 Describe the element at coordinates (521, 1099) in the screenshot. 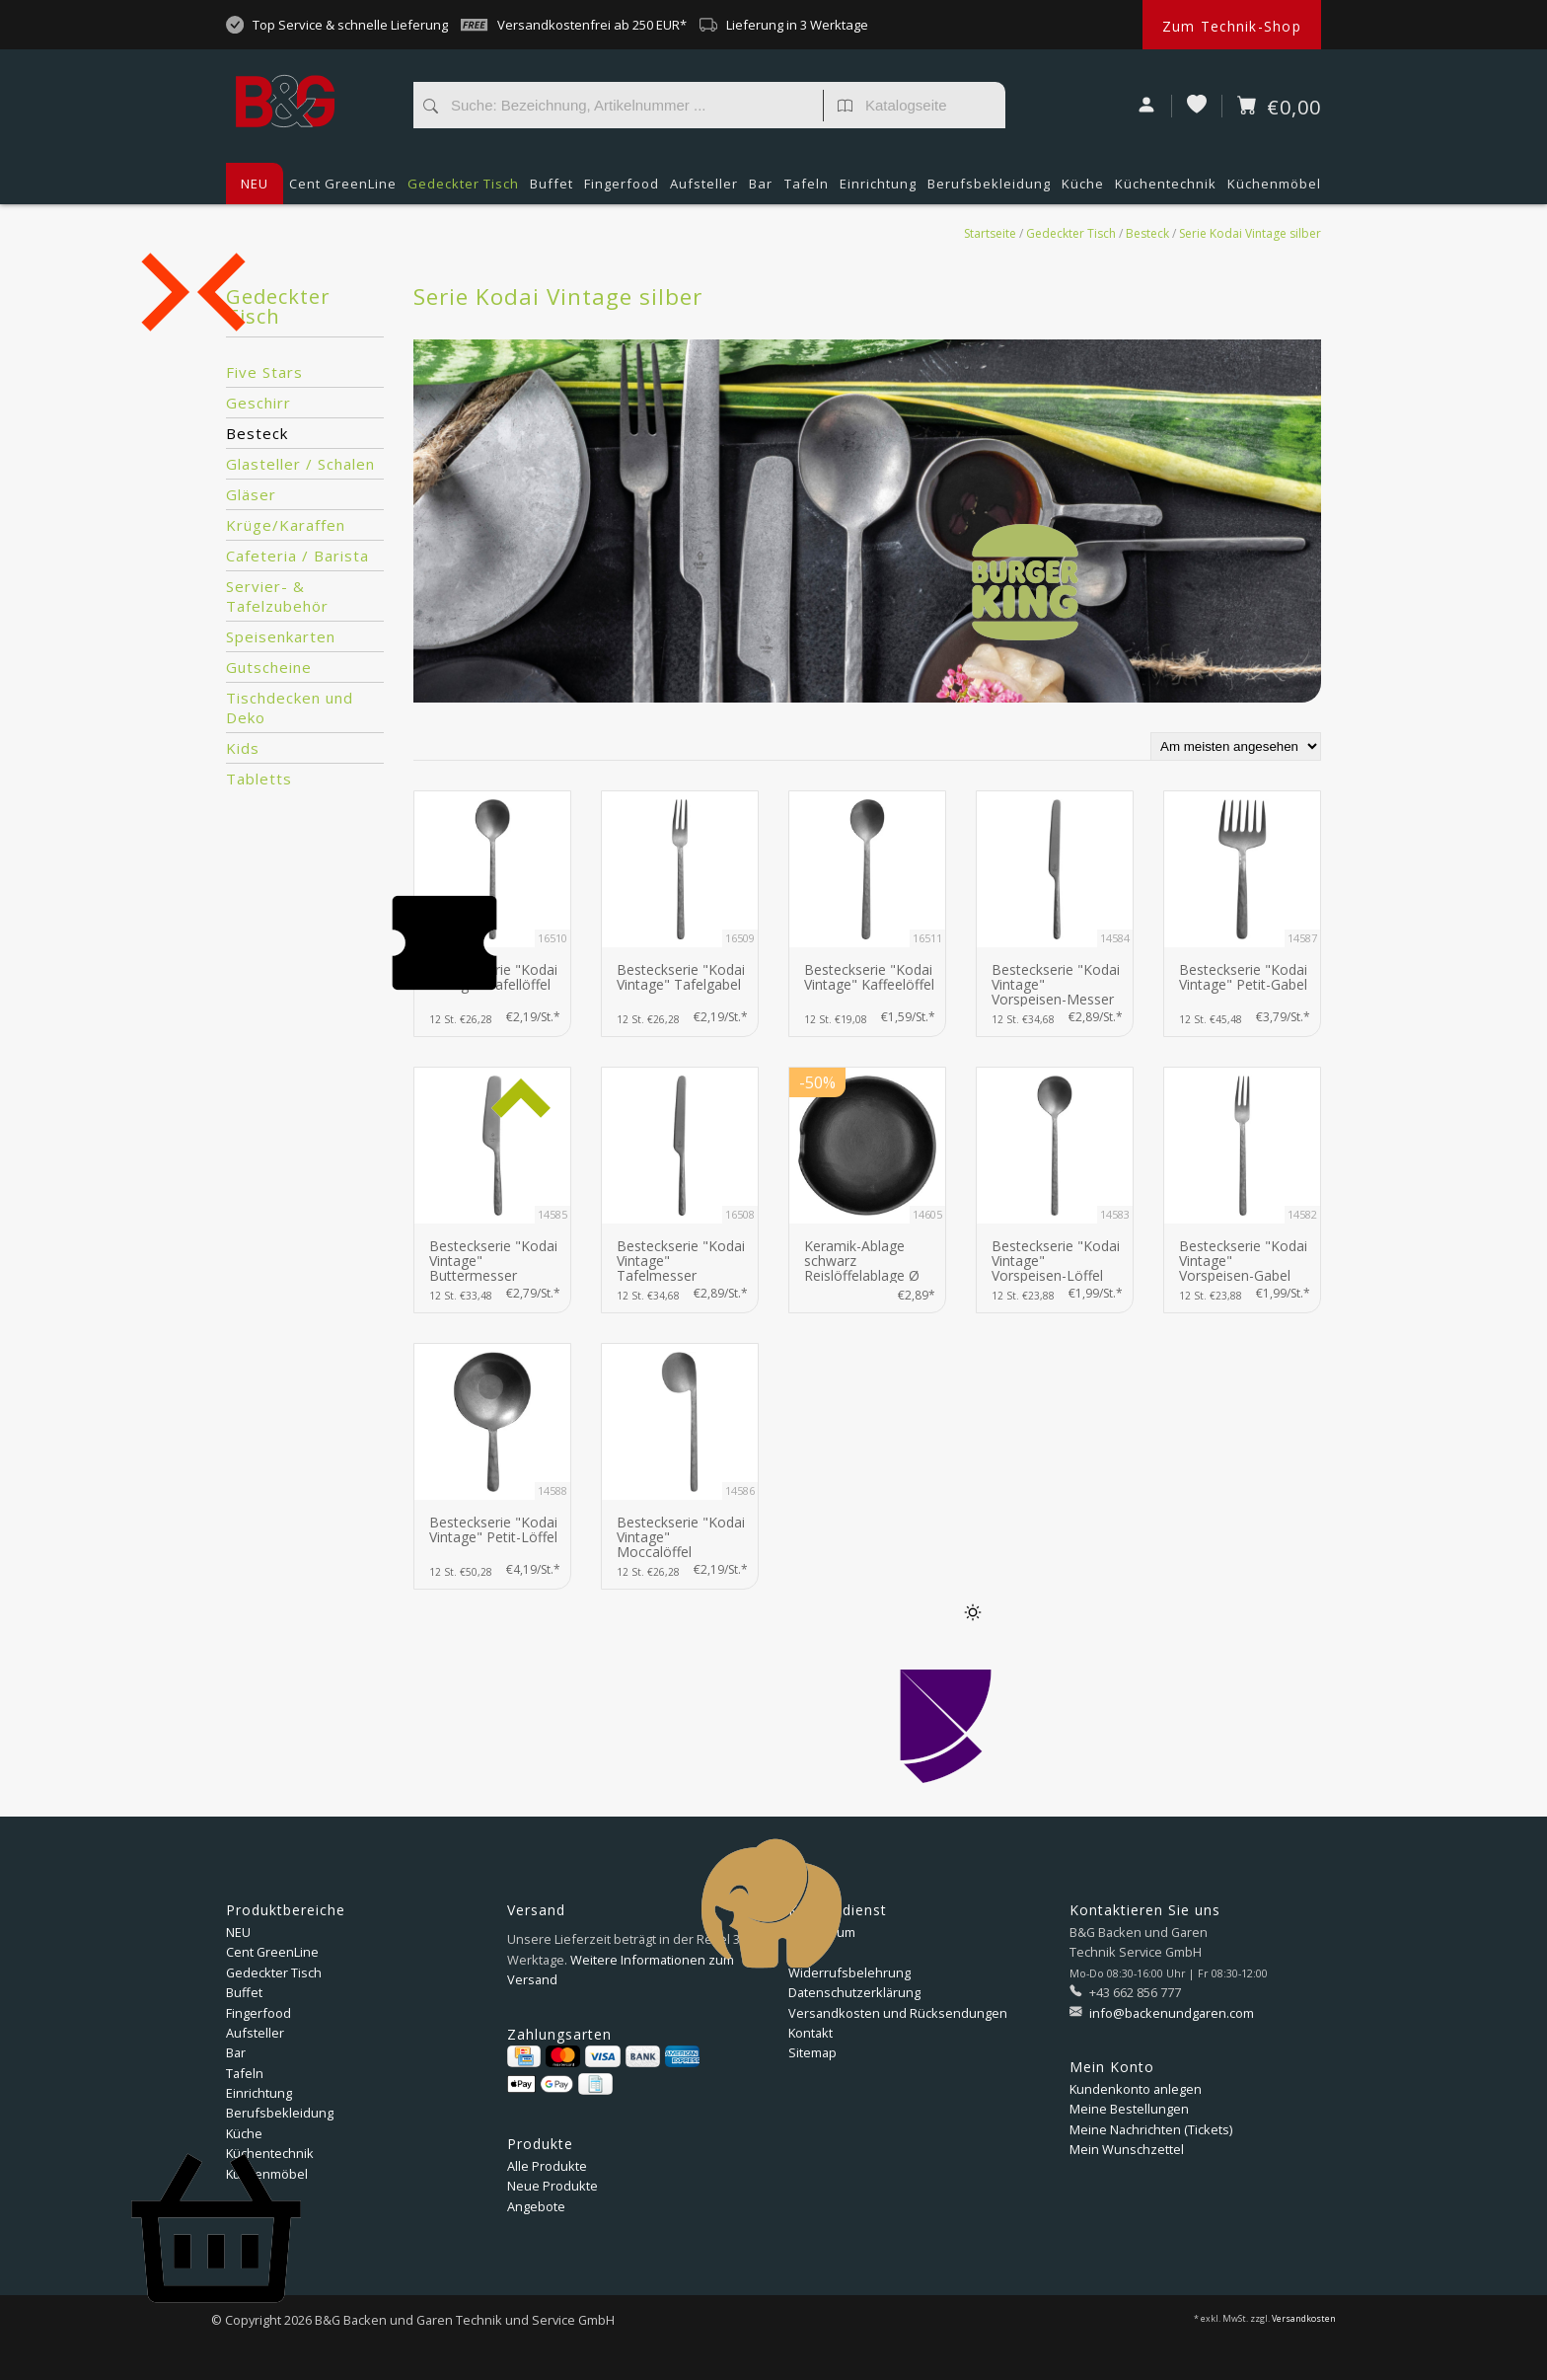

I see `expand or collapse a dropdown menu` at that location.